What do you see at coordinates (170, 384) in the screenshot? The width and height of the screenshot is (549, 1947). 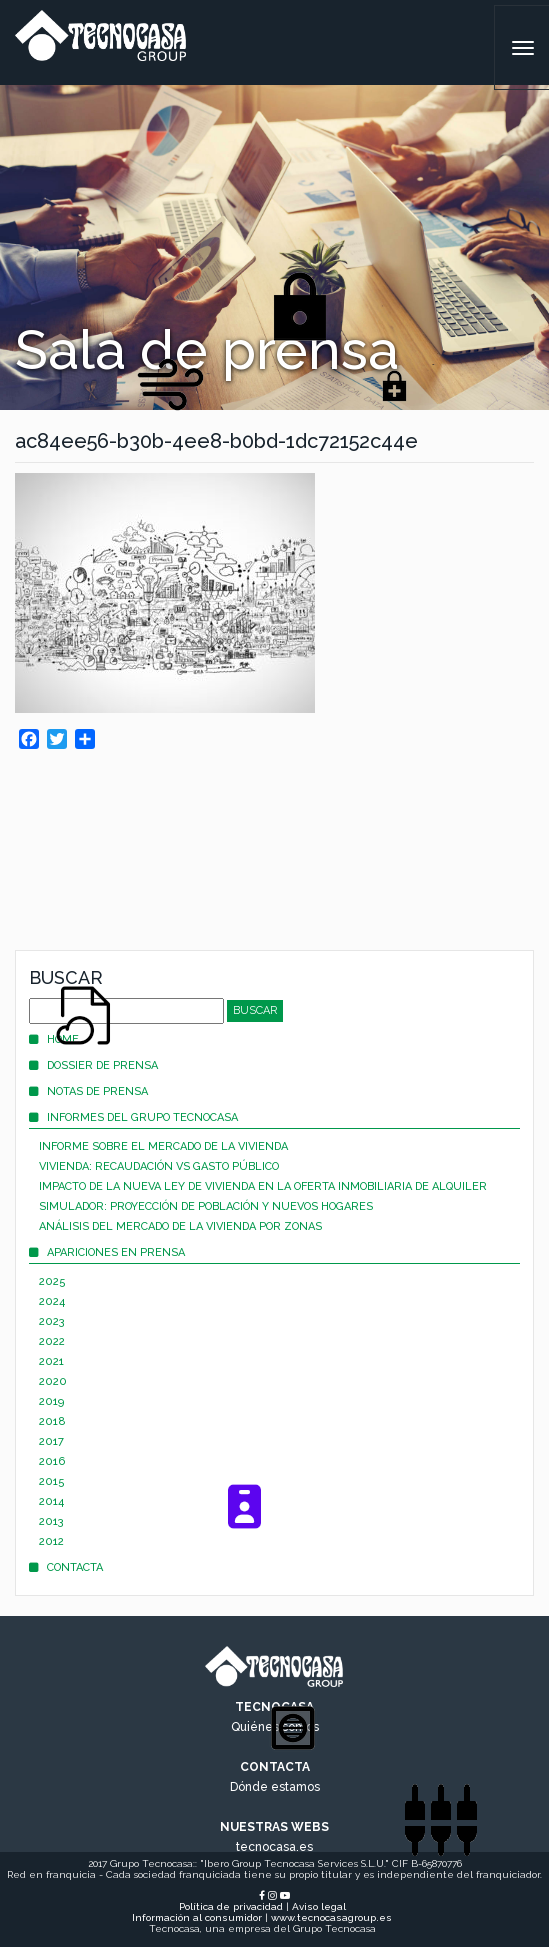 I see `view current wind conditions` at bounding box center [170, 384].